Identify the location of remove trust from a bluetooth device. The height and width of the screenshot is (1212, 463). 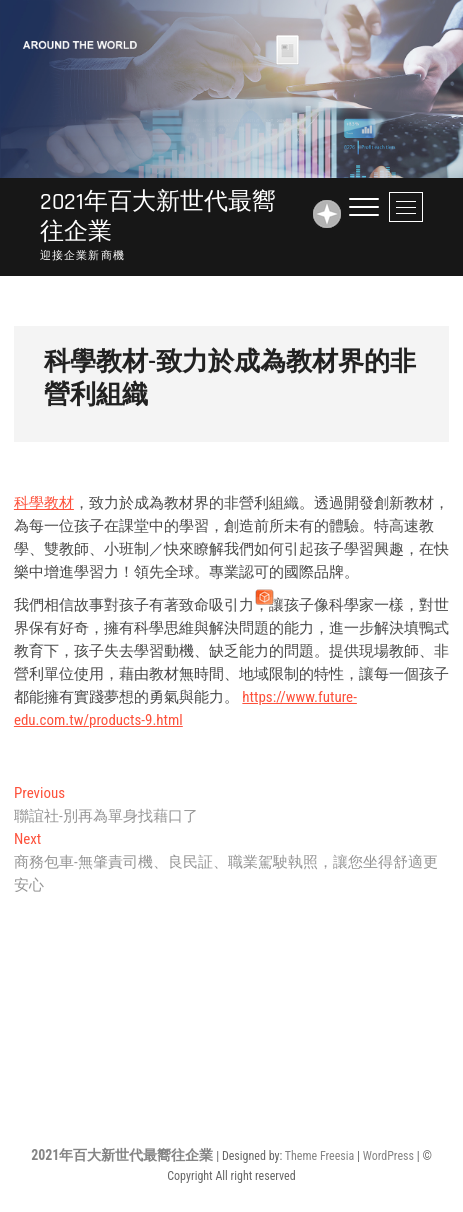
(327, 214).